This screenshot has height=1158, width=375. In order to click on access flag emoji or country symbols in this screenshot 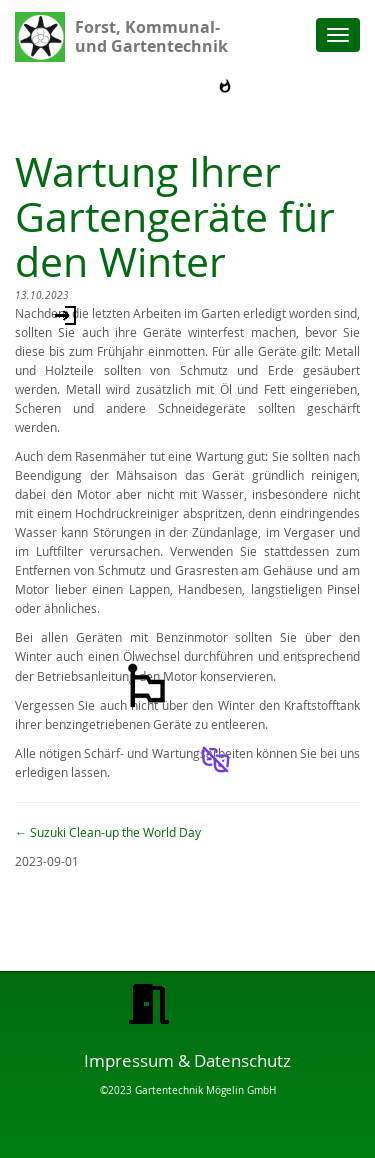, I will do `click(146, 686)`.